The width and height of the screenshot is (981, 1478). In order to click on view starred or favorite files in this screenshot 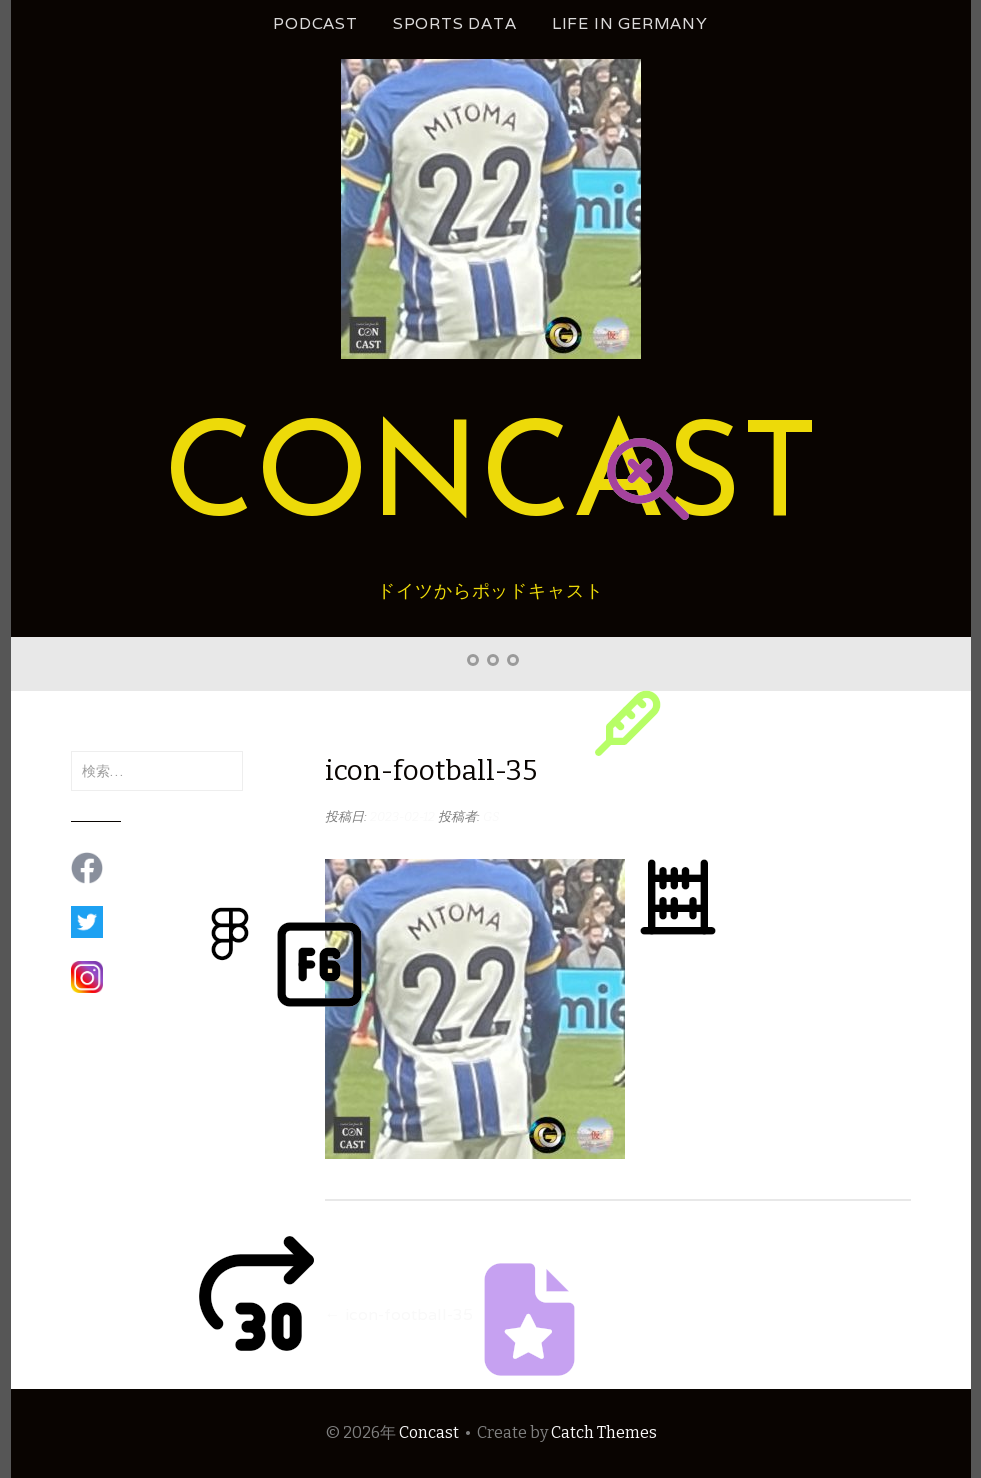, I will do `click(529, 1319)`.